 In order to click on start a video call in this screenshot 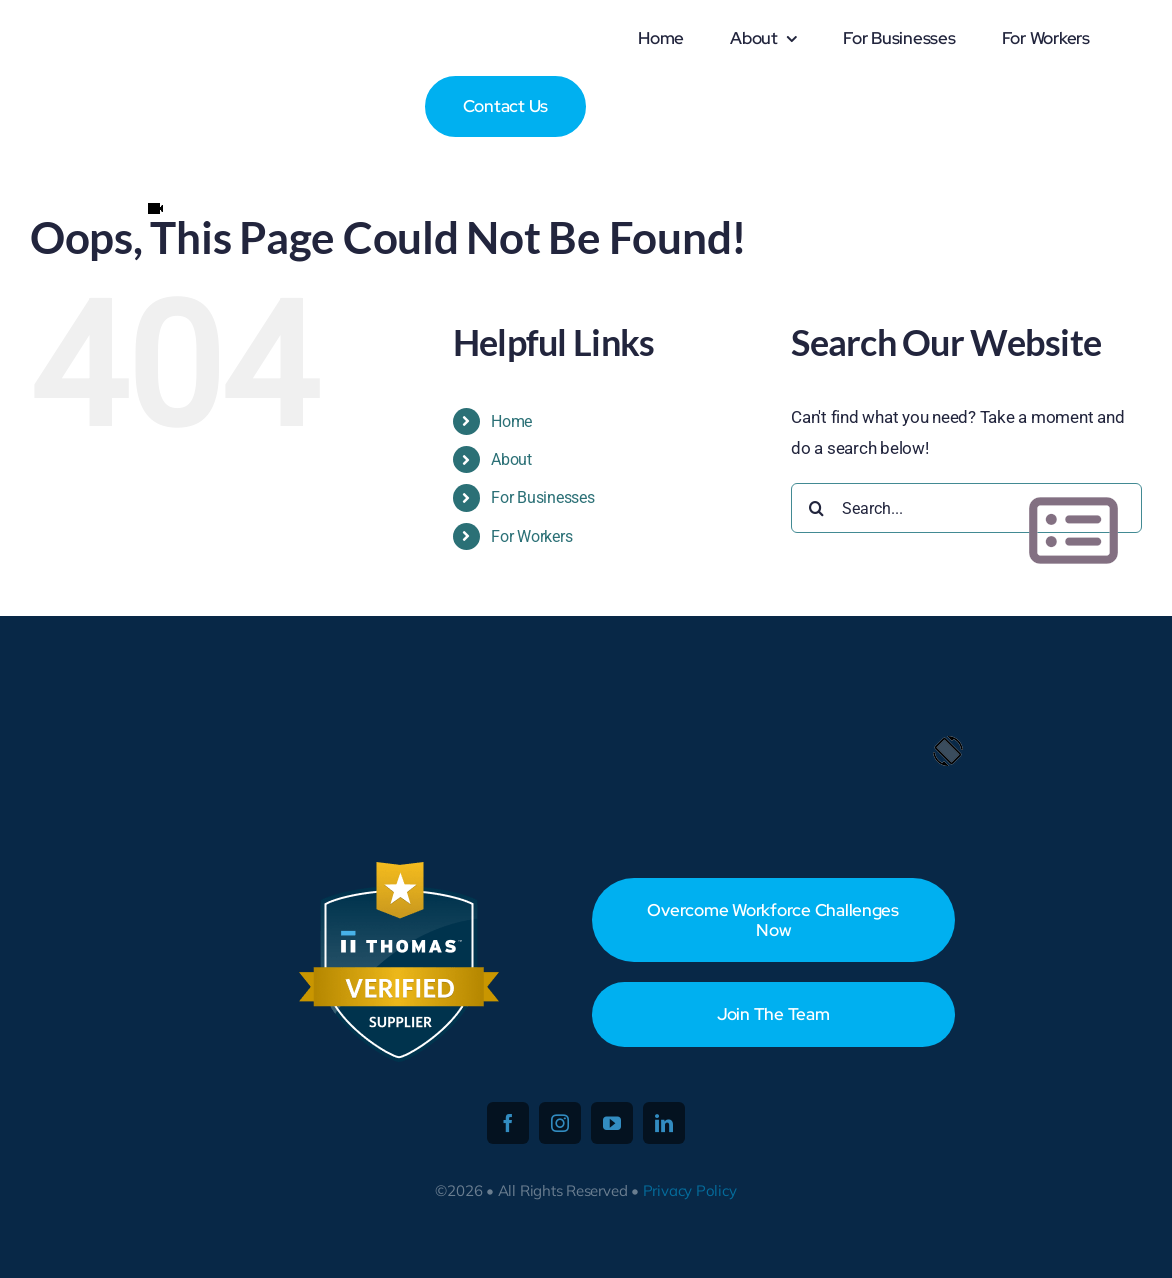, I will do `click(155, 208)`.